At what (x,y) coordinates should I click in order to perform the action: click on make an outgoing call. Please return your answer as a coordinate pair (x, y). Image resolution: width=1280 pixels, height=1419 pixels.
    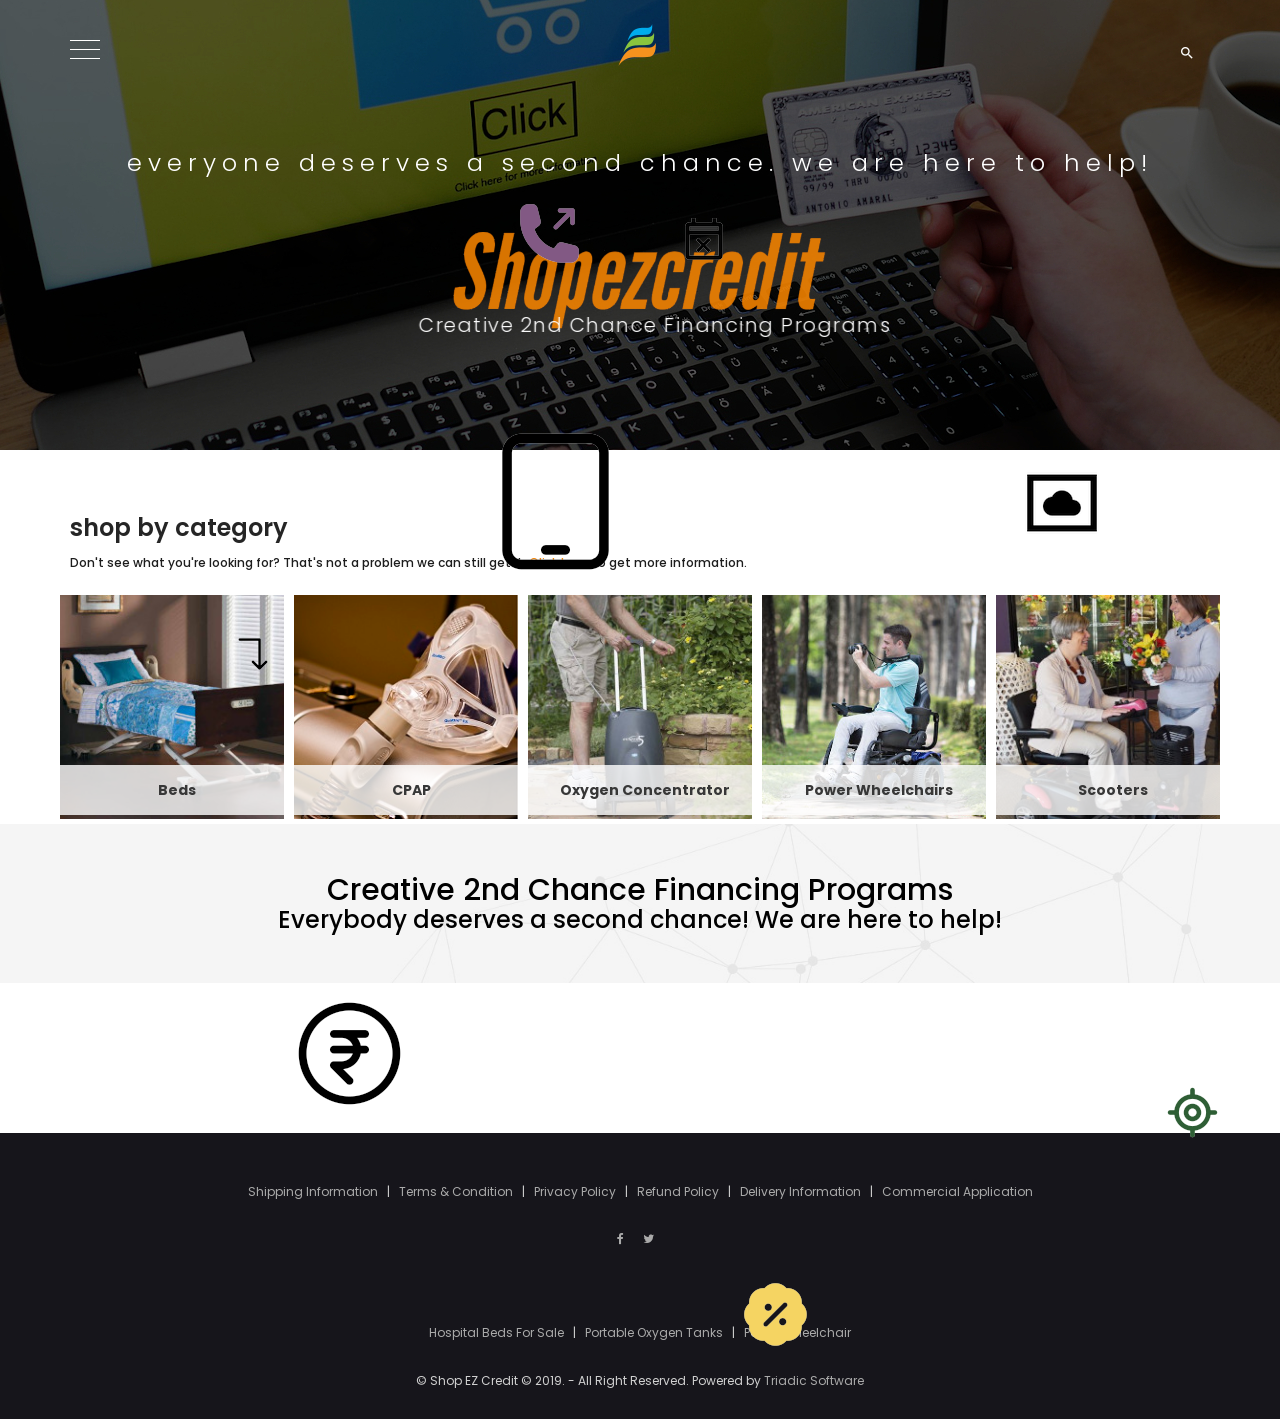
    Looking at the image, I should click on (549, 233).